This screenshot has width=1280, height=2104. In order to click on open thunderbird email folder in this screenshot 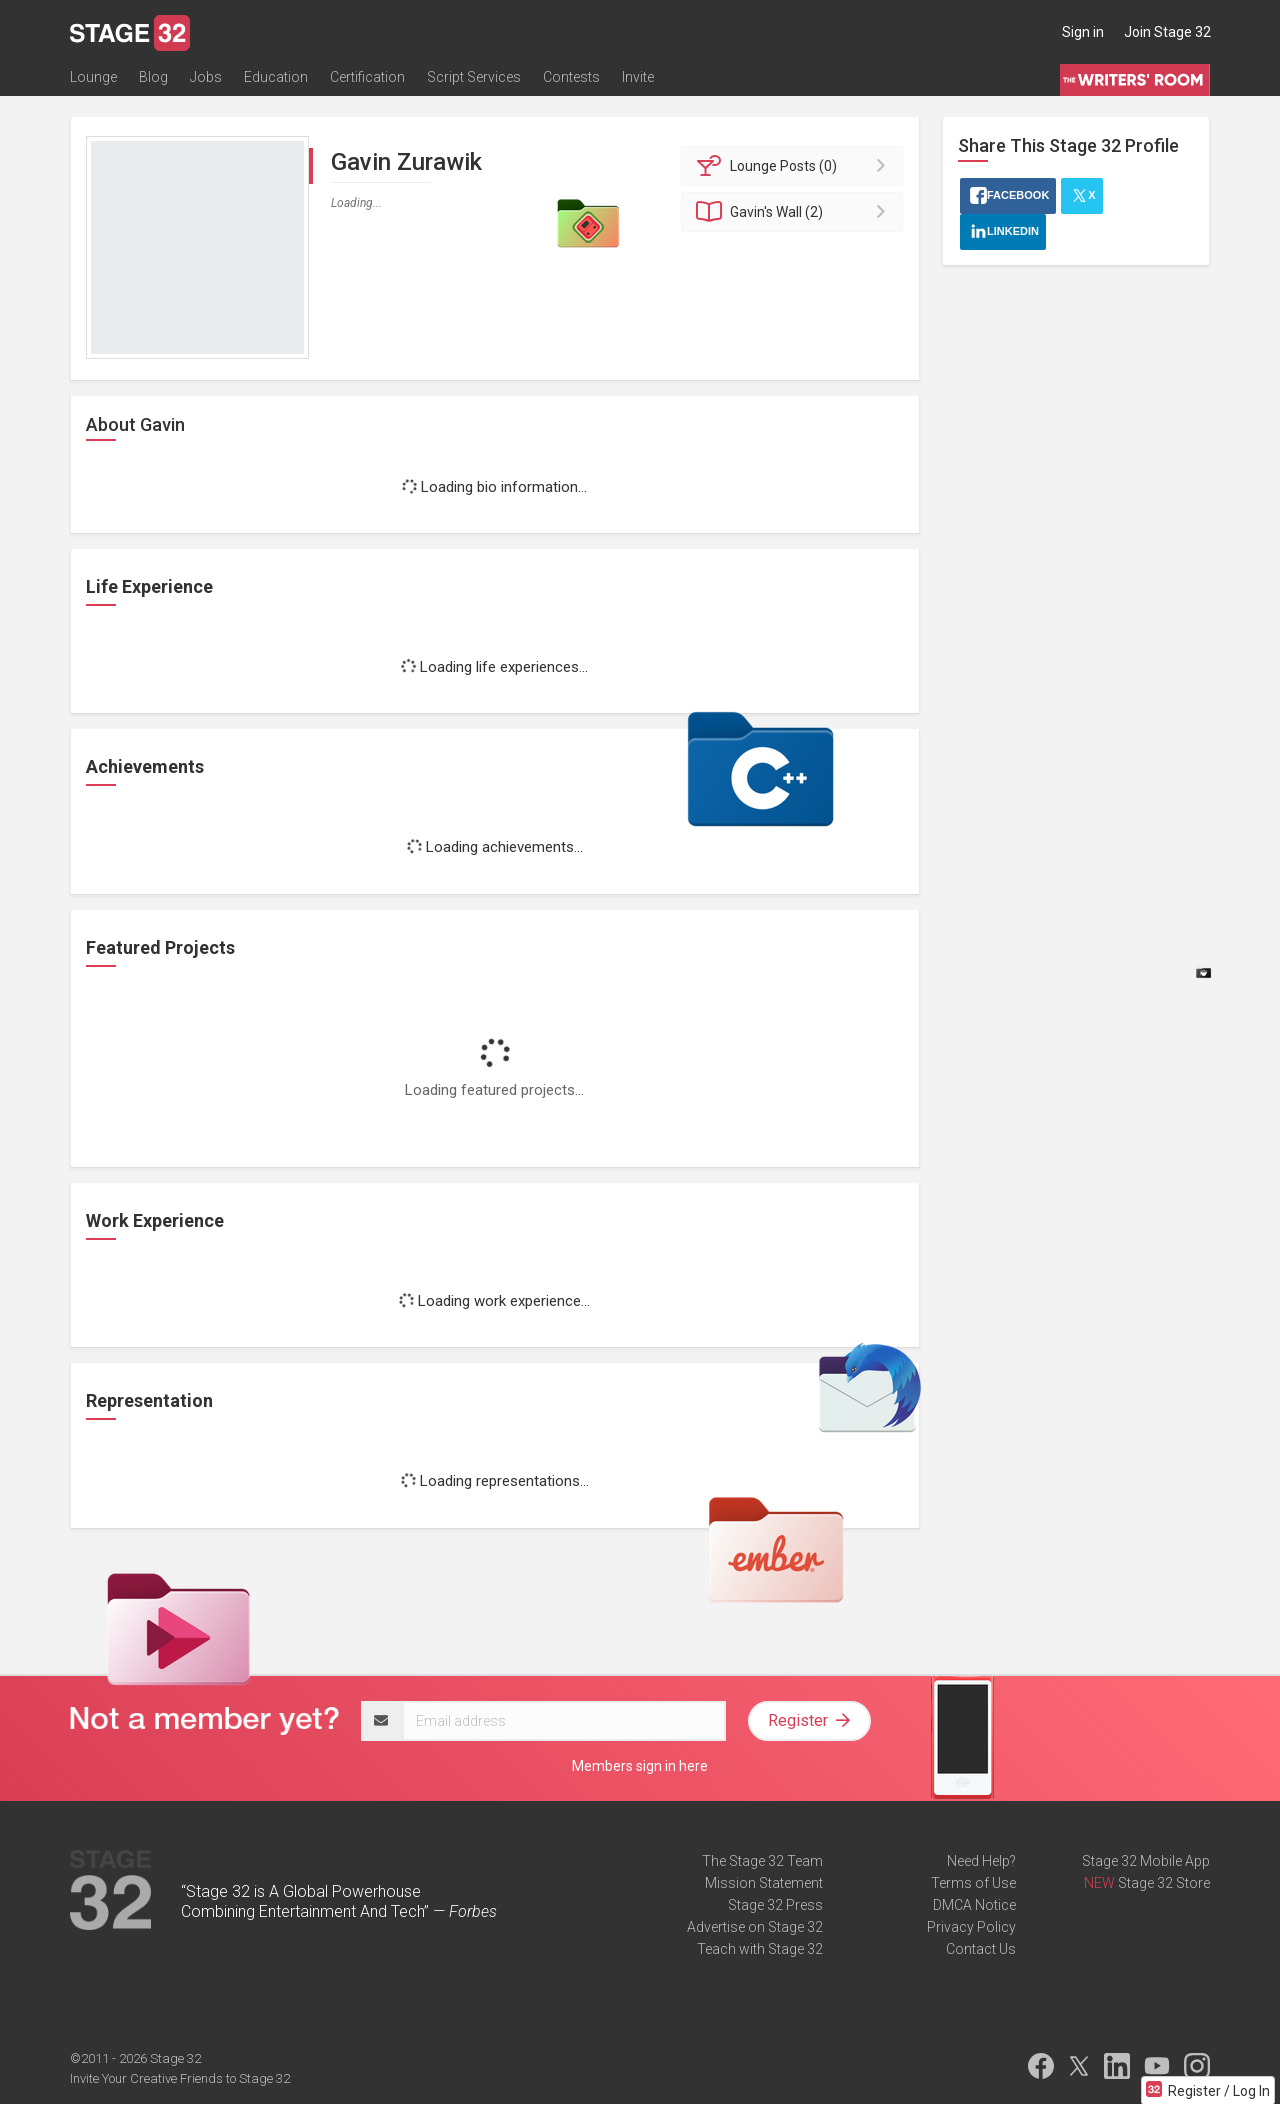, I will do `click(867, 1397)`.